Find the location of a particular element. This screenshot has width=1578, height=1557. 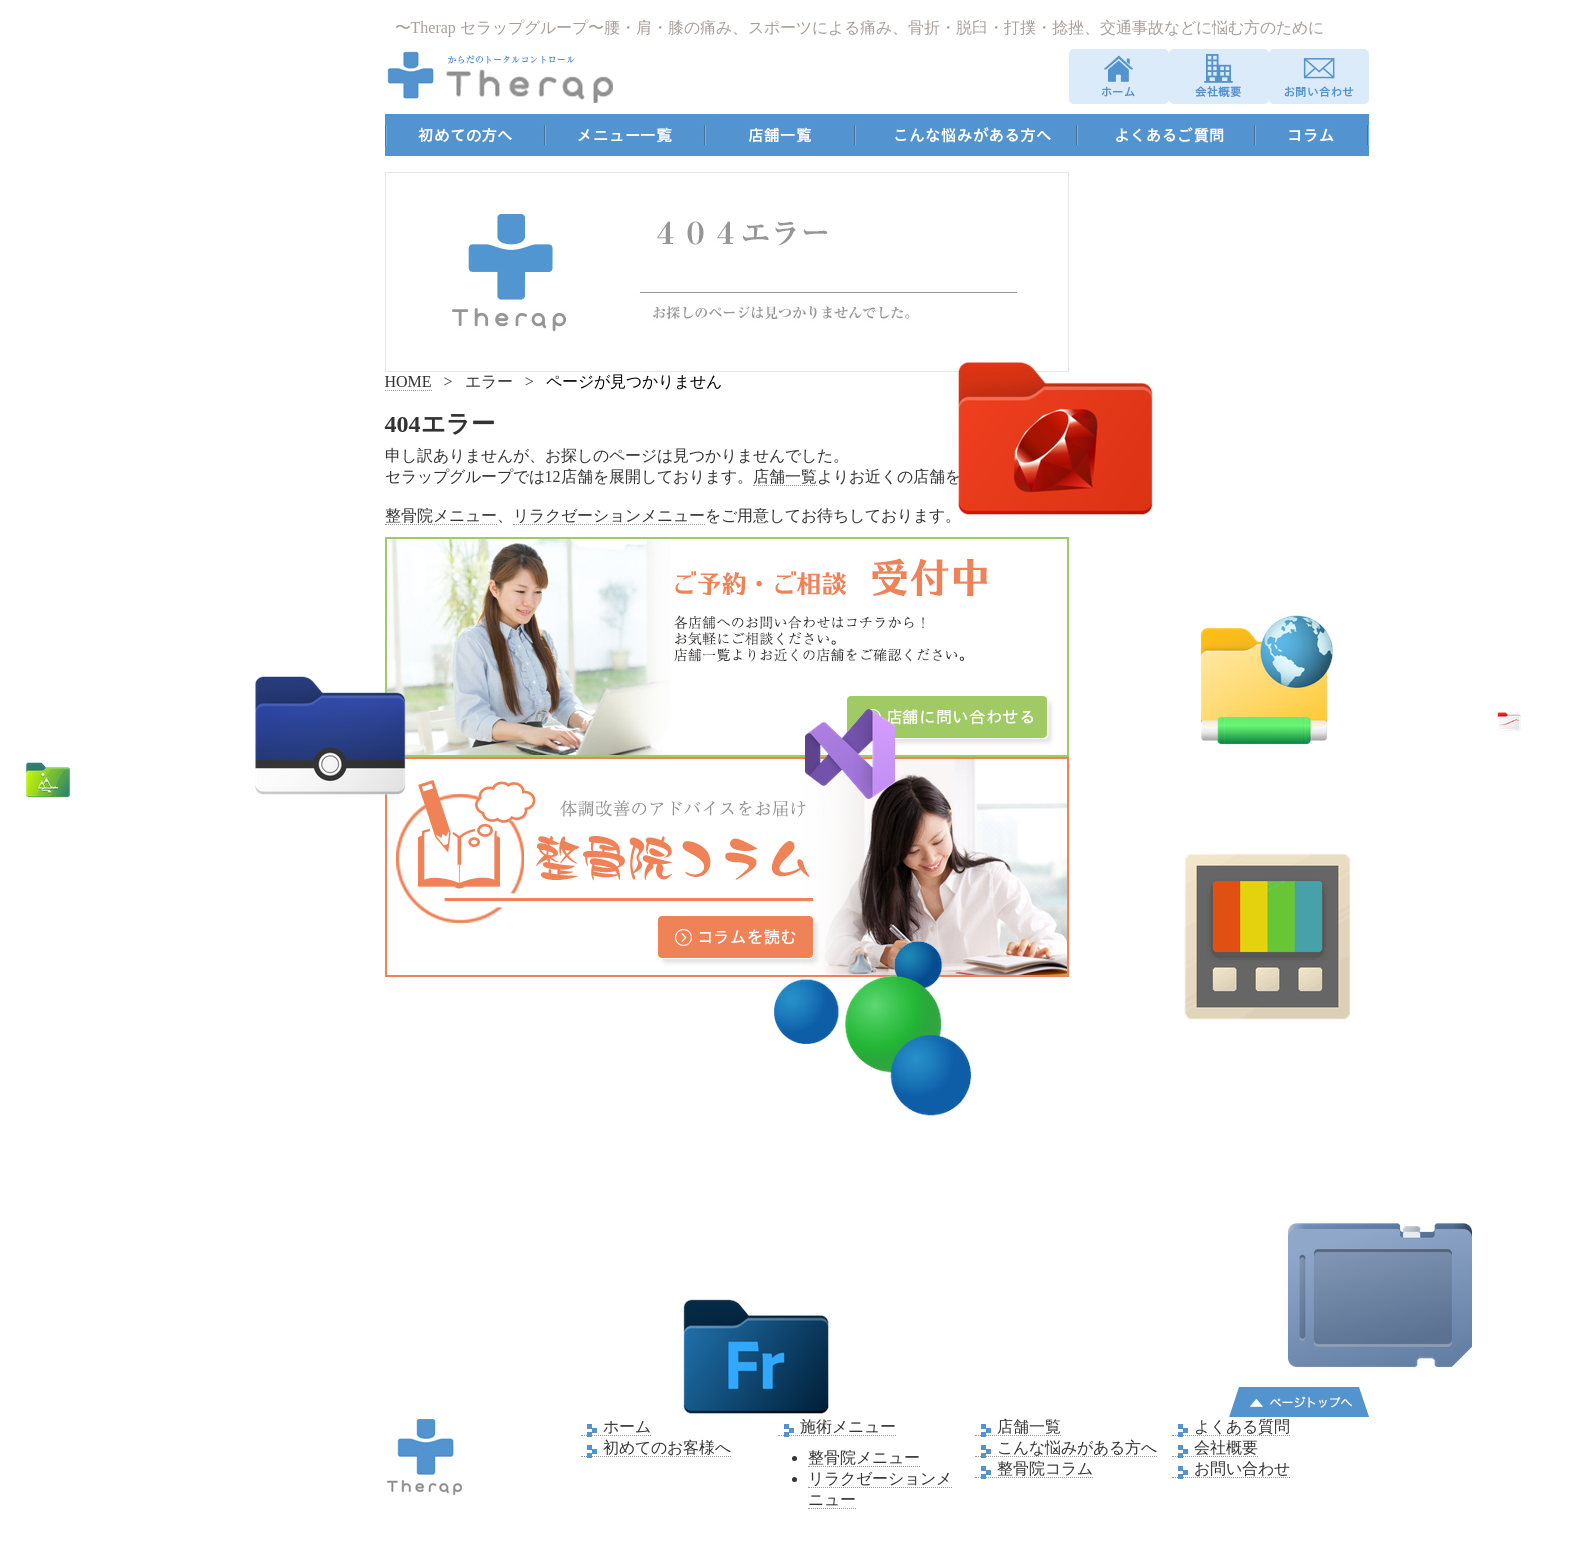

open Visual Studio is located at coordinates (850, 754).